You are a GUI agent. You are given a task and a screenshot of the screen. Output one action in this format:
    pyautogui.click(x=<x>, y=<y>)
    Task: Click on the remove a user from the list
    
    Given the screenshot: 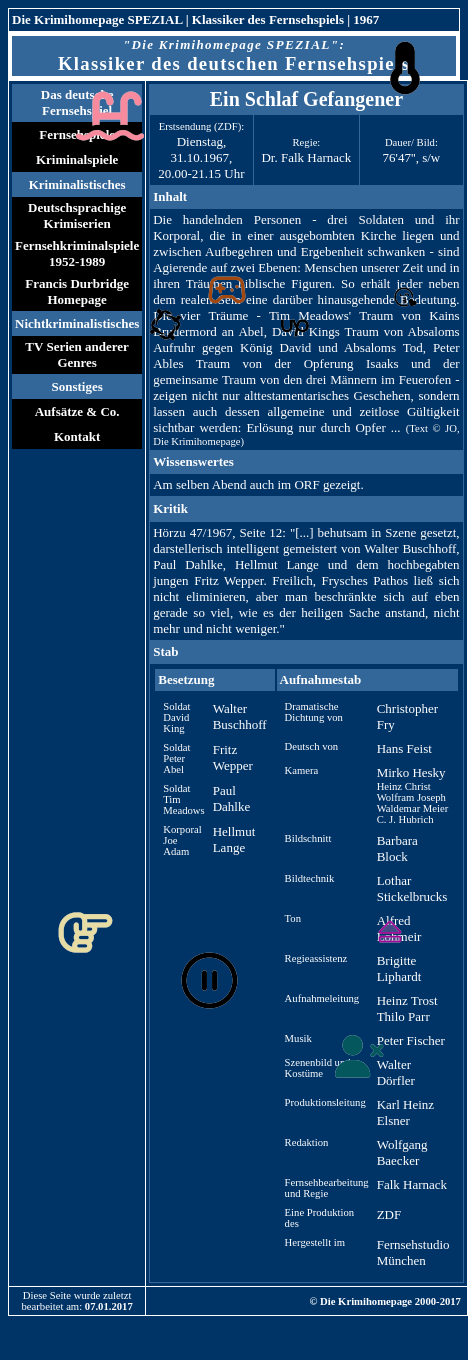 What is the action you would take?
    pyautogui.click(x=358, y=1056)
    